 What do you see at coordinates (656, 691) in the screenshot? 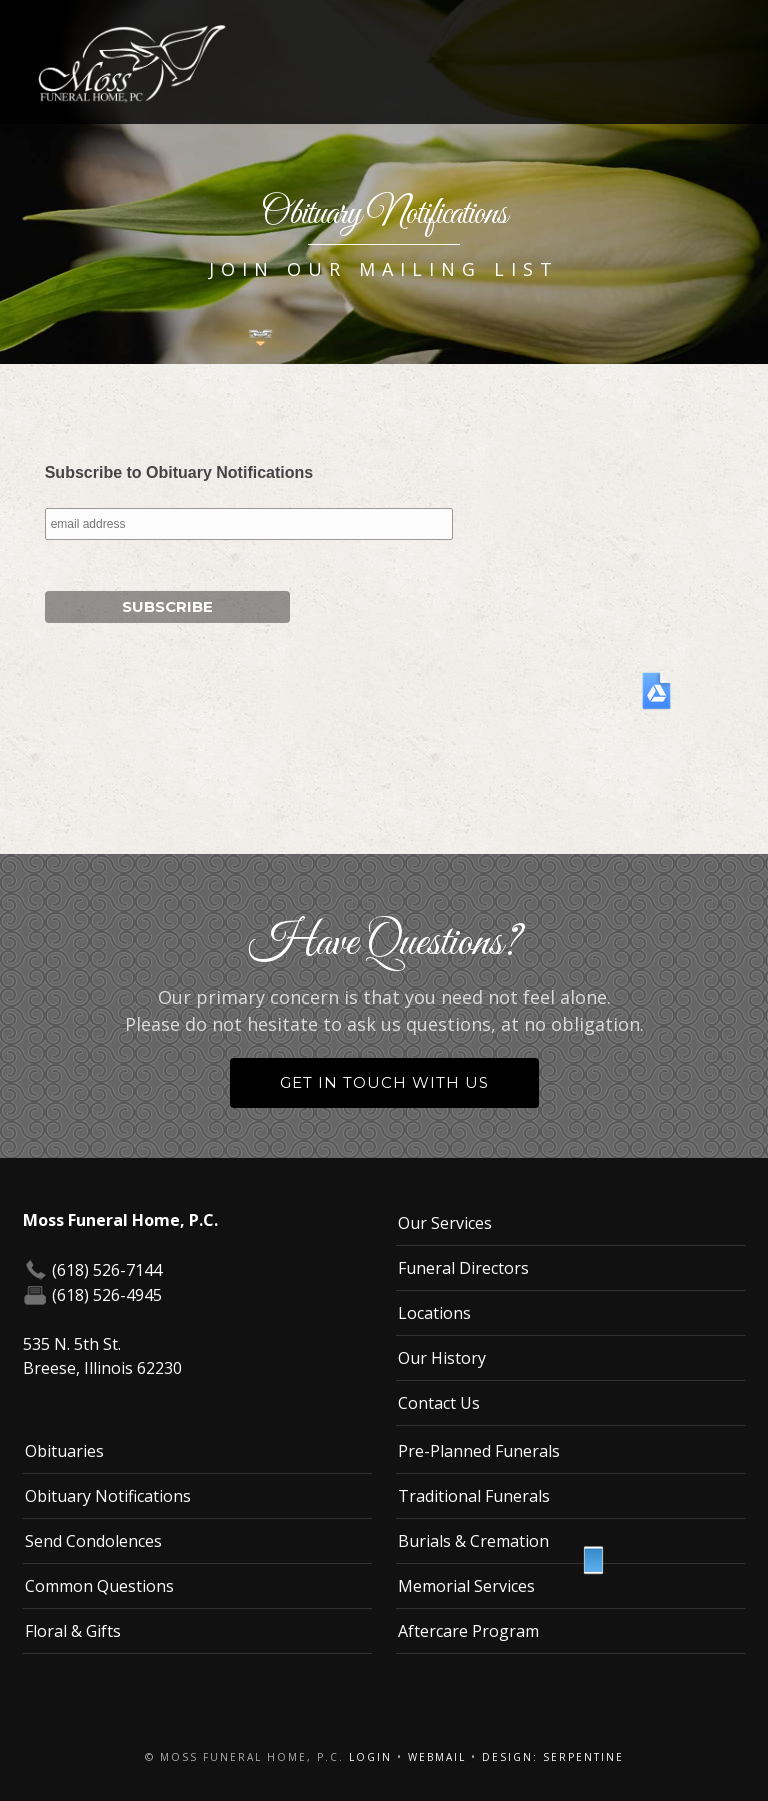
I see `a google drive shortcut or linked file` at bounding box center [656, 691].